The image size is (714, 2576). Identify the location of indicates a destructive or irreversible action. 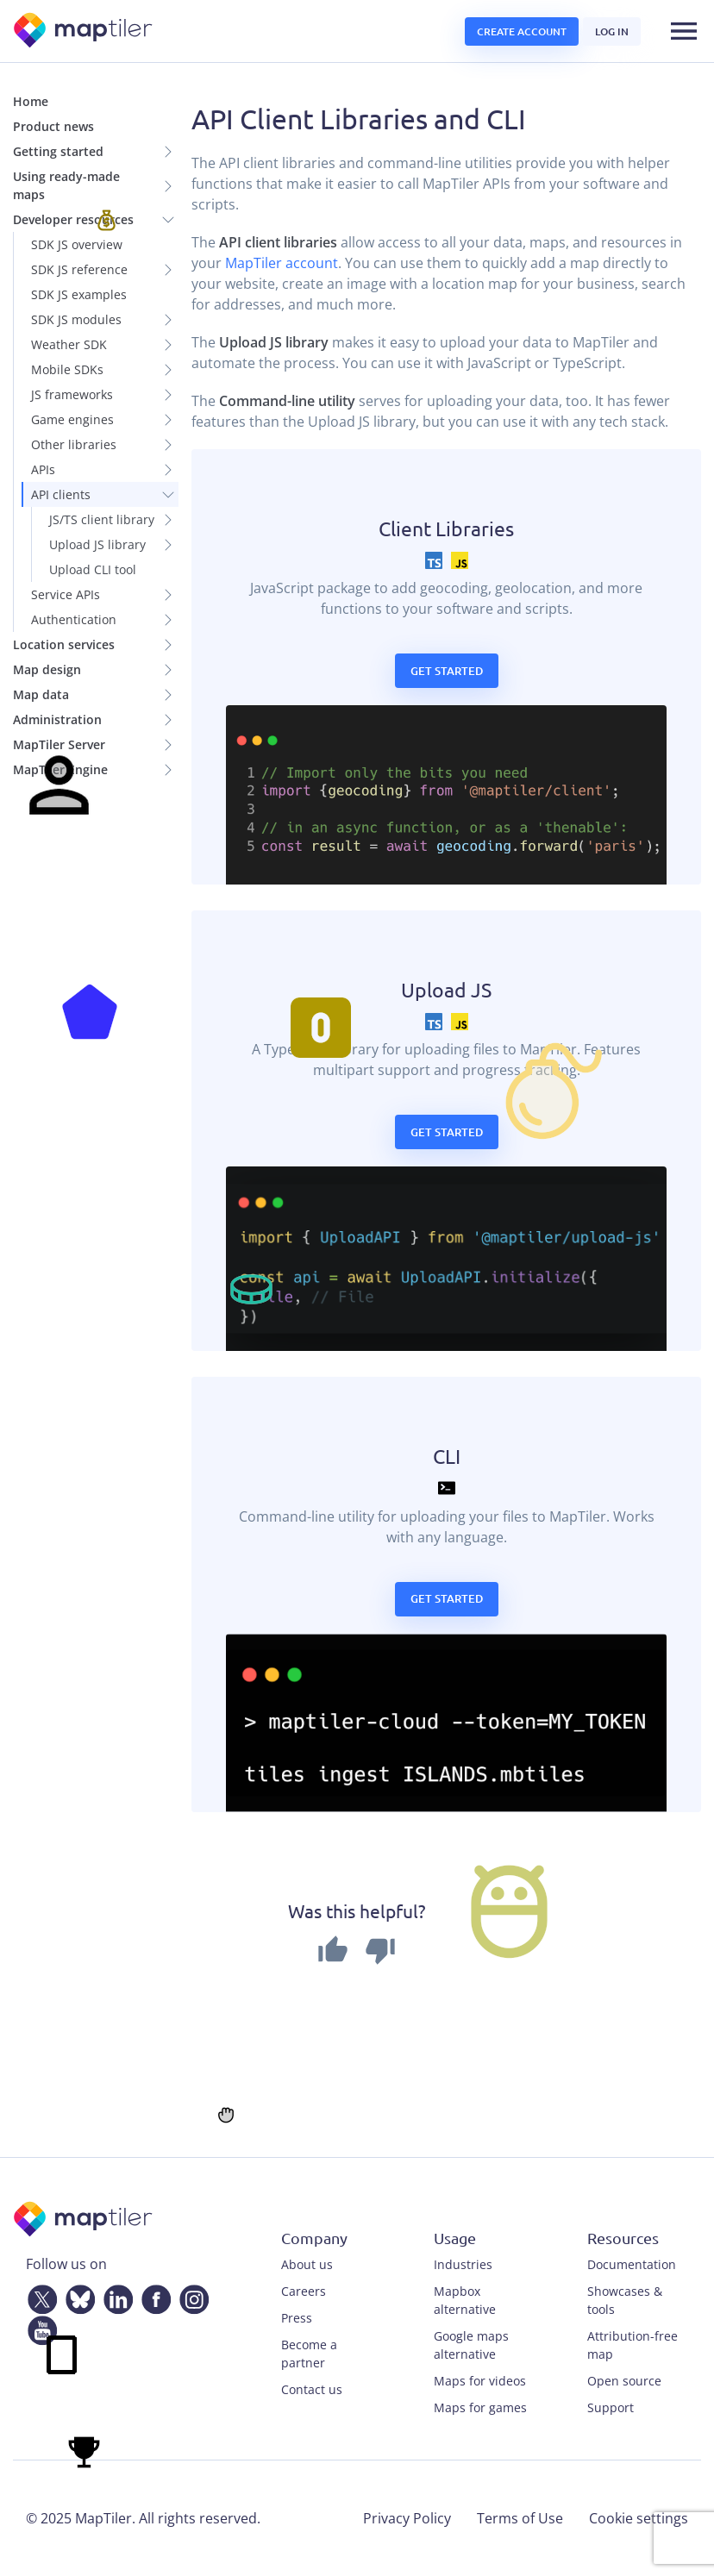
(548, 1089).